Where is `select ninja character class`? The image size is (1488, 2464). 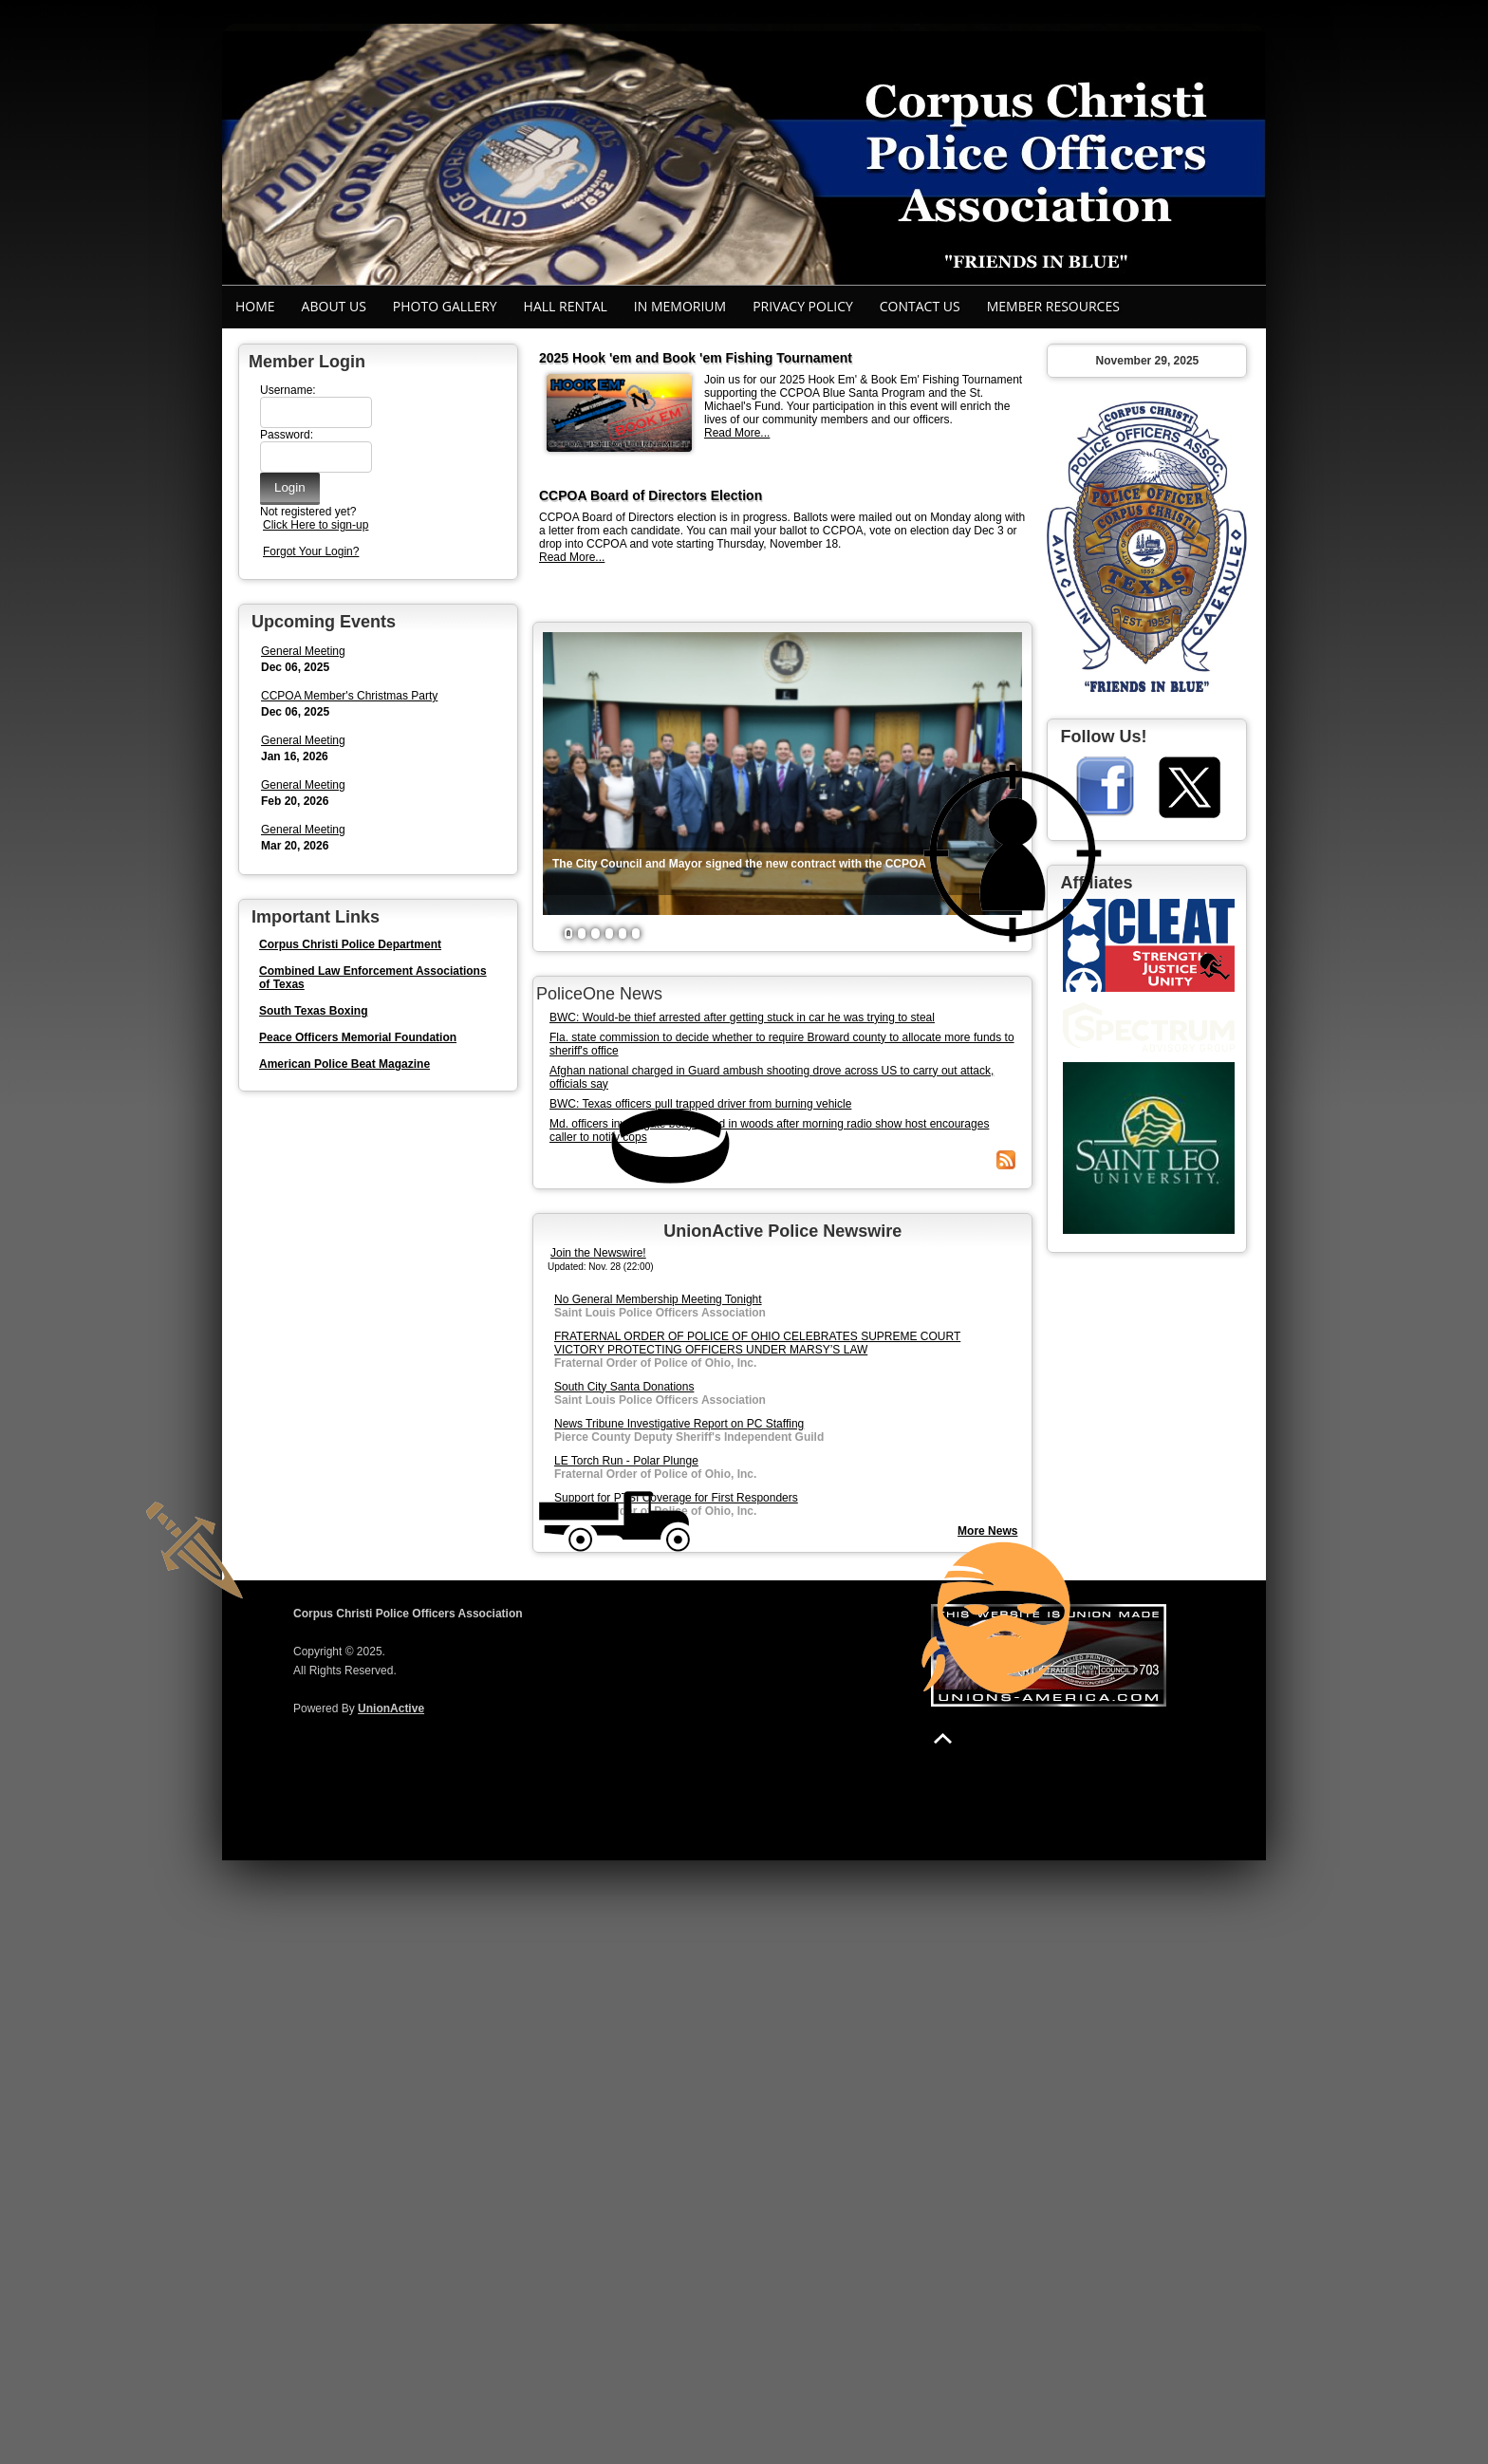 select ninja character class is located at coordinates (995, 1617).